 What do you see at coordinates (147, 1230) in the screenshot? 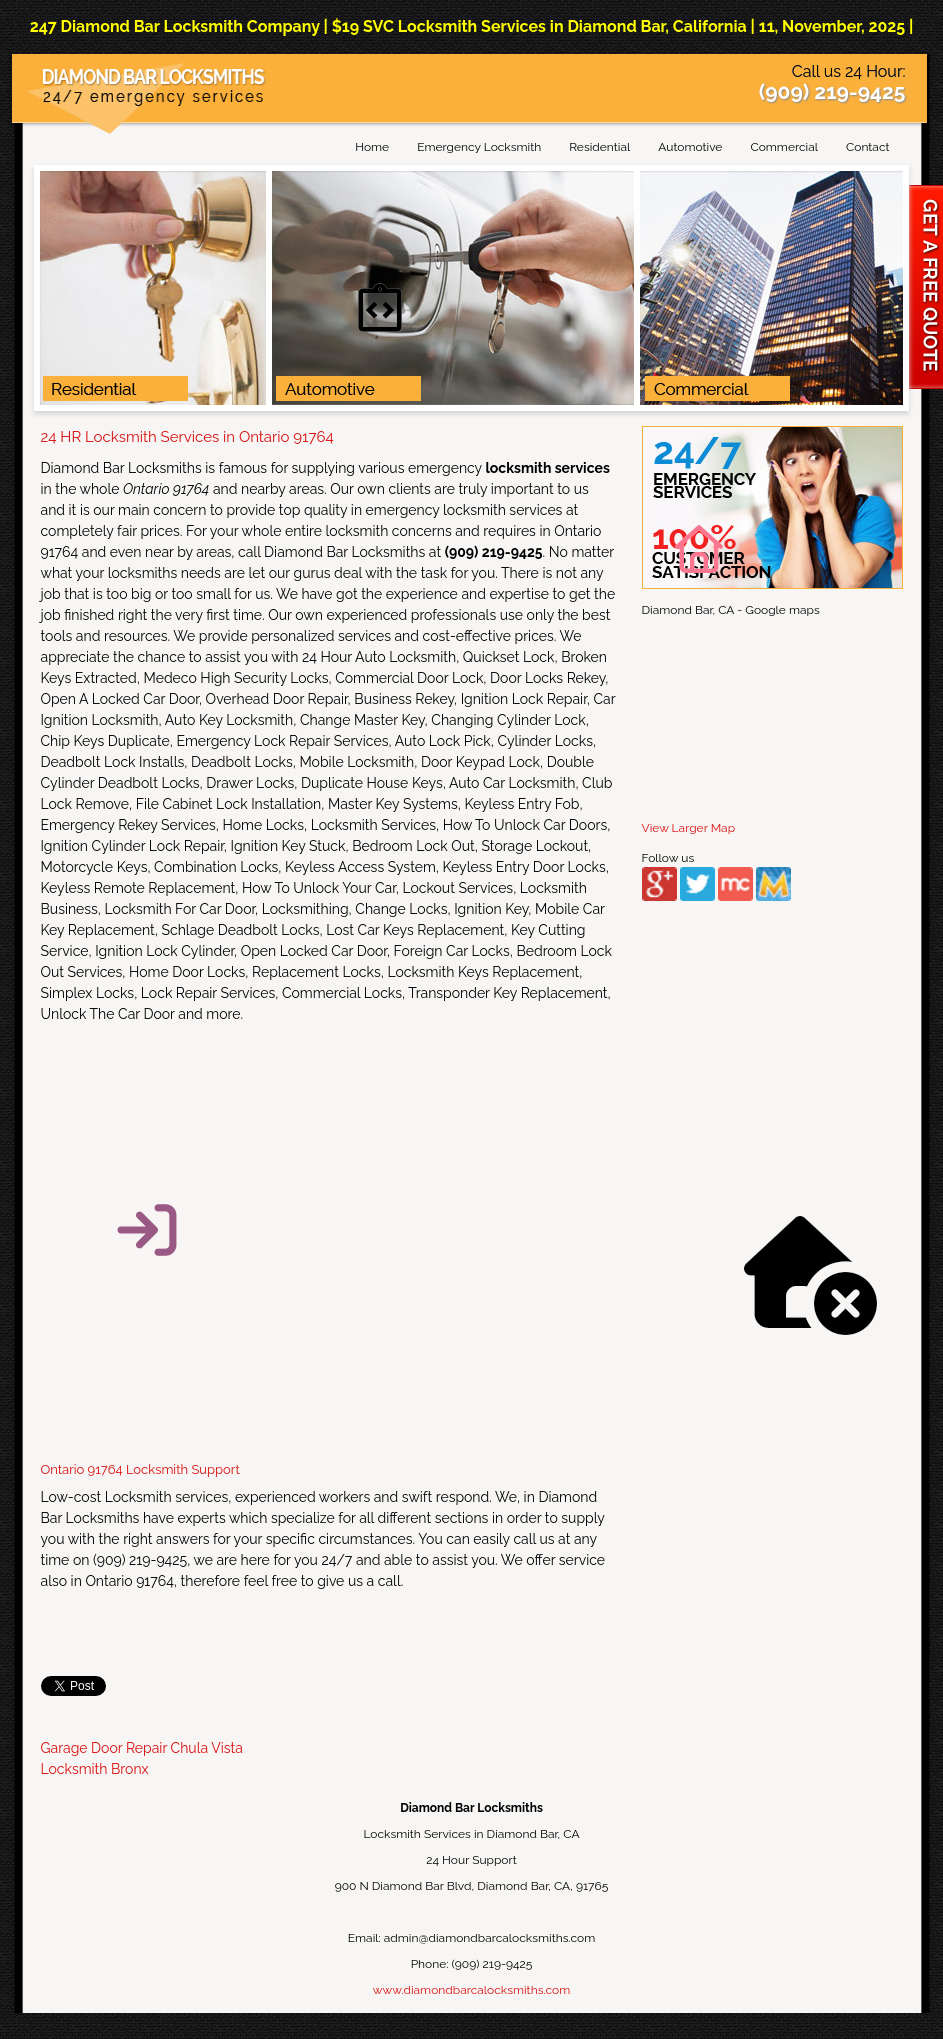
I see `sign in to your account` at bounding box center [147, 1230].